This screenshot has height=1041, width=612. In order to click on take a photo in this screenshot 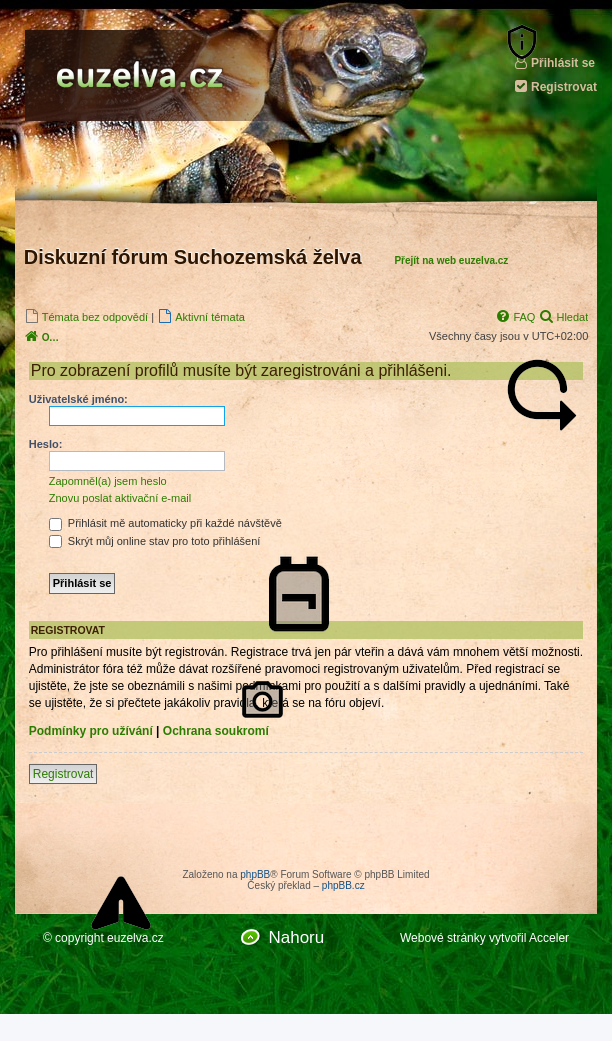, I will do `click(262, 701)`.